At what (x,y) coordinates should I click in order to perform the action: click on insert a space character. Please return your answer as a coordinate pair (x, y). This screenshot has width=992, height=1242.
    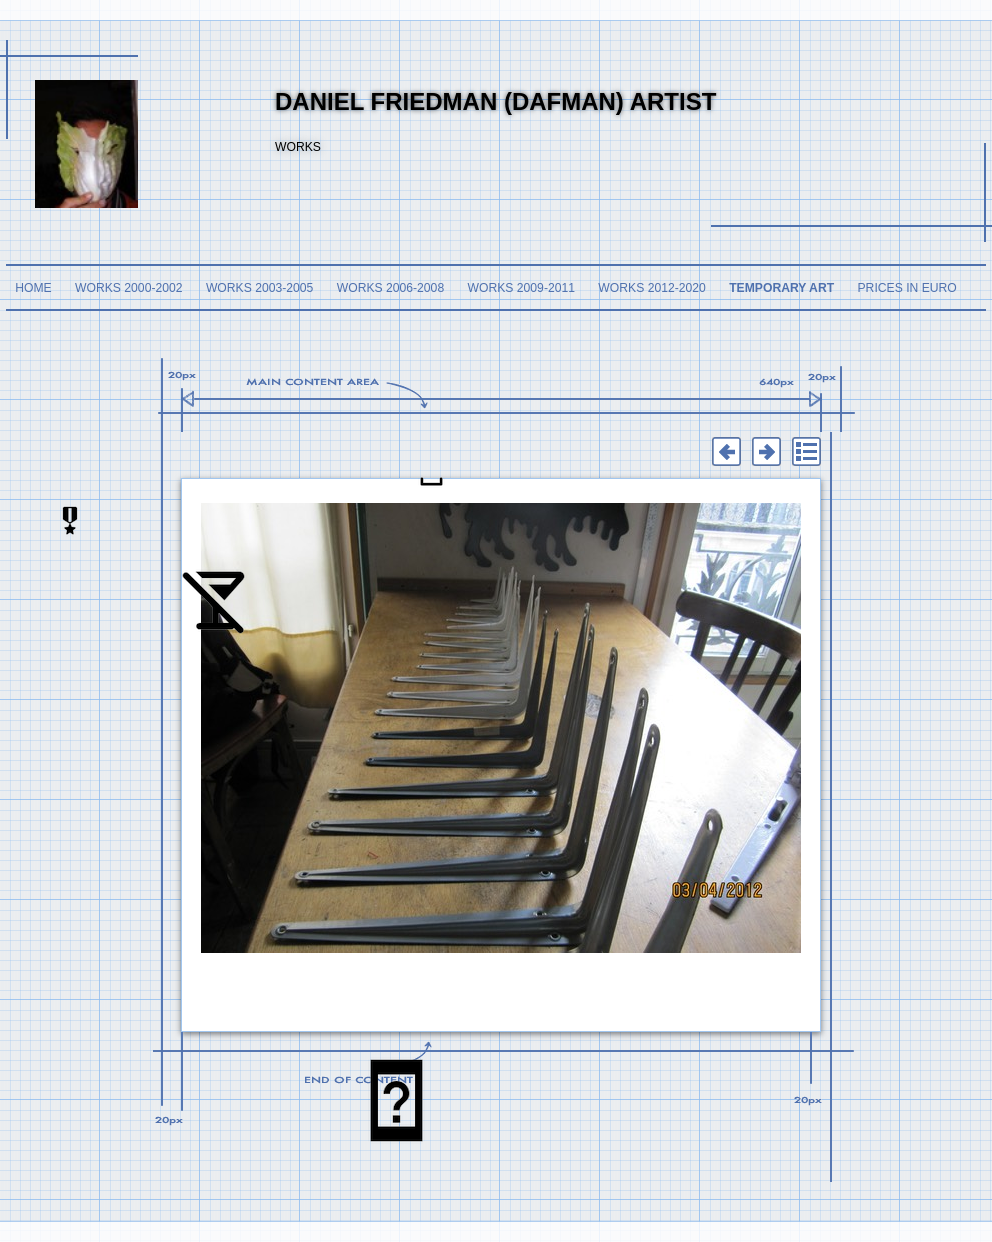
    Looking at the image, I should click on (431, 481).